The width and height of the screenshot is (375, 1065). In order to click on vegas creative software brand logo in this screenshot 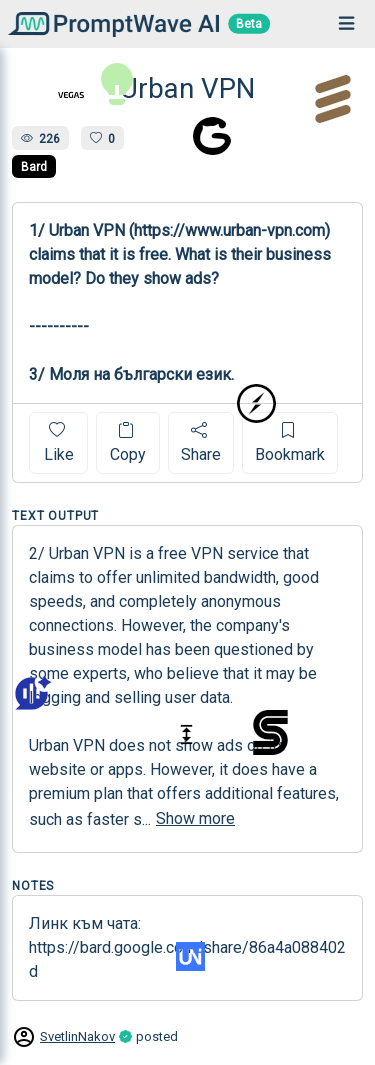, I will do `click(71, 95)`.